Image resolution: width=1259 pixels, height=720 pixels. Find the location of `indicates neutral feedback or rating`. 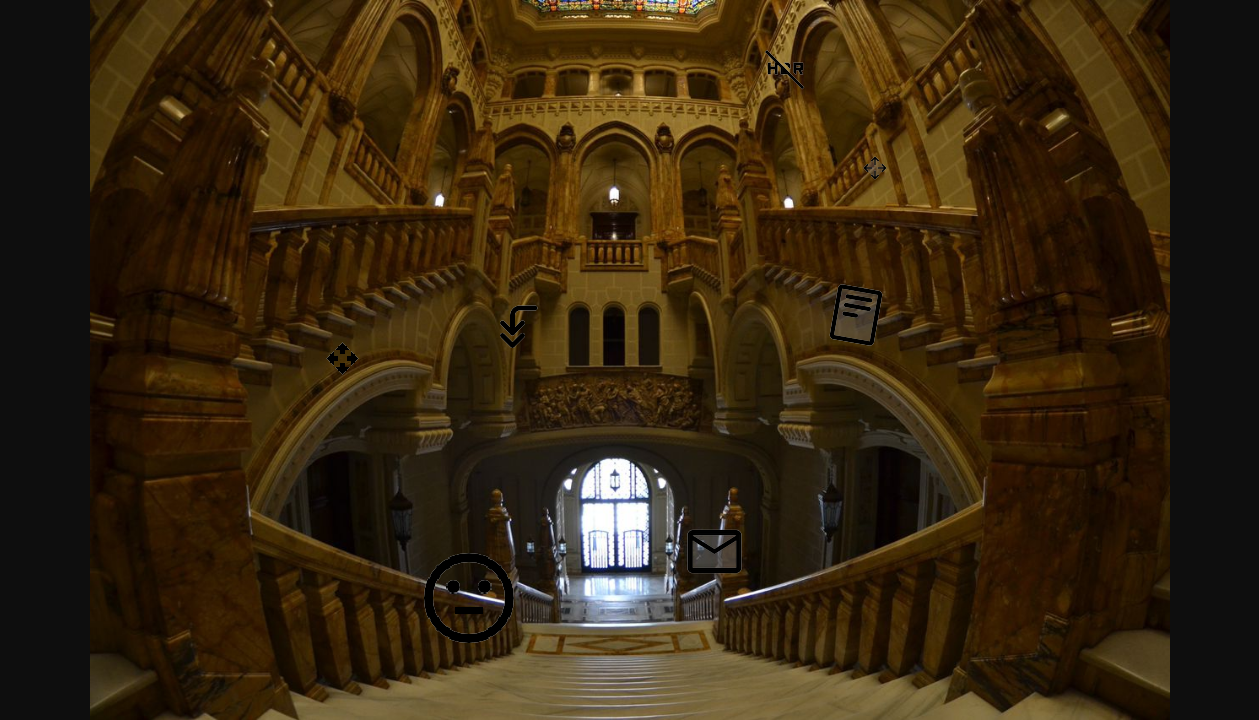

indicates neutral feedback or rating is located at coordinates (469, 598).